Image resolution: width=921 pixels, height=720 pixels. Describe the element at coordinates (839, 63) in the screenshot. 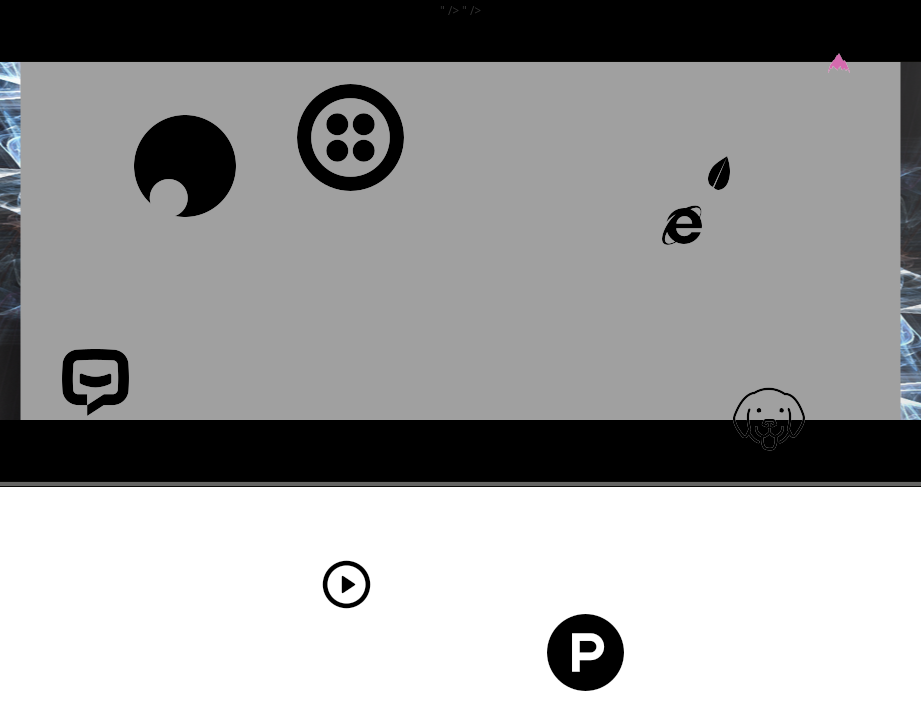

I see `burton snowboards brand logo` at that location.